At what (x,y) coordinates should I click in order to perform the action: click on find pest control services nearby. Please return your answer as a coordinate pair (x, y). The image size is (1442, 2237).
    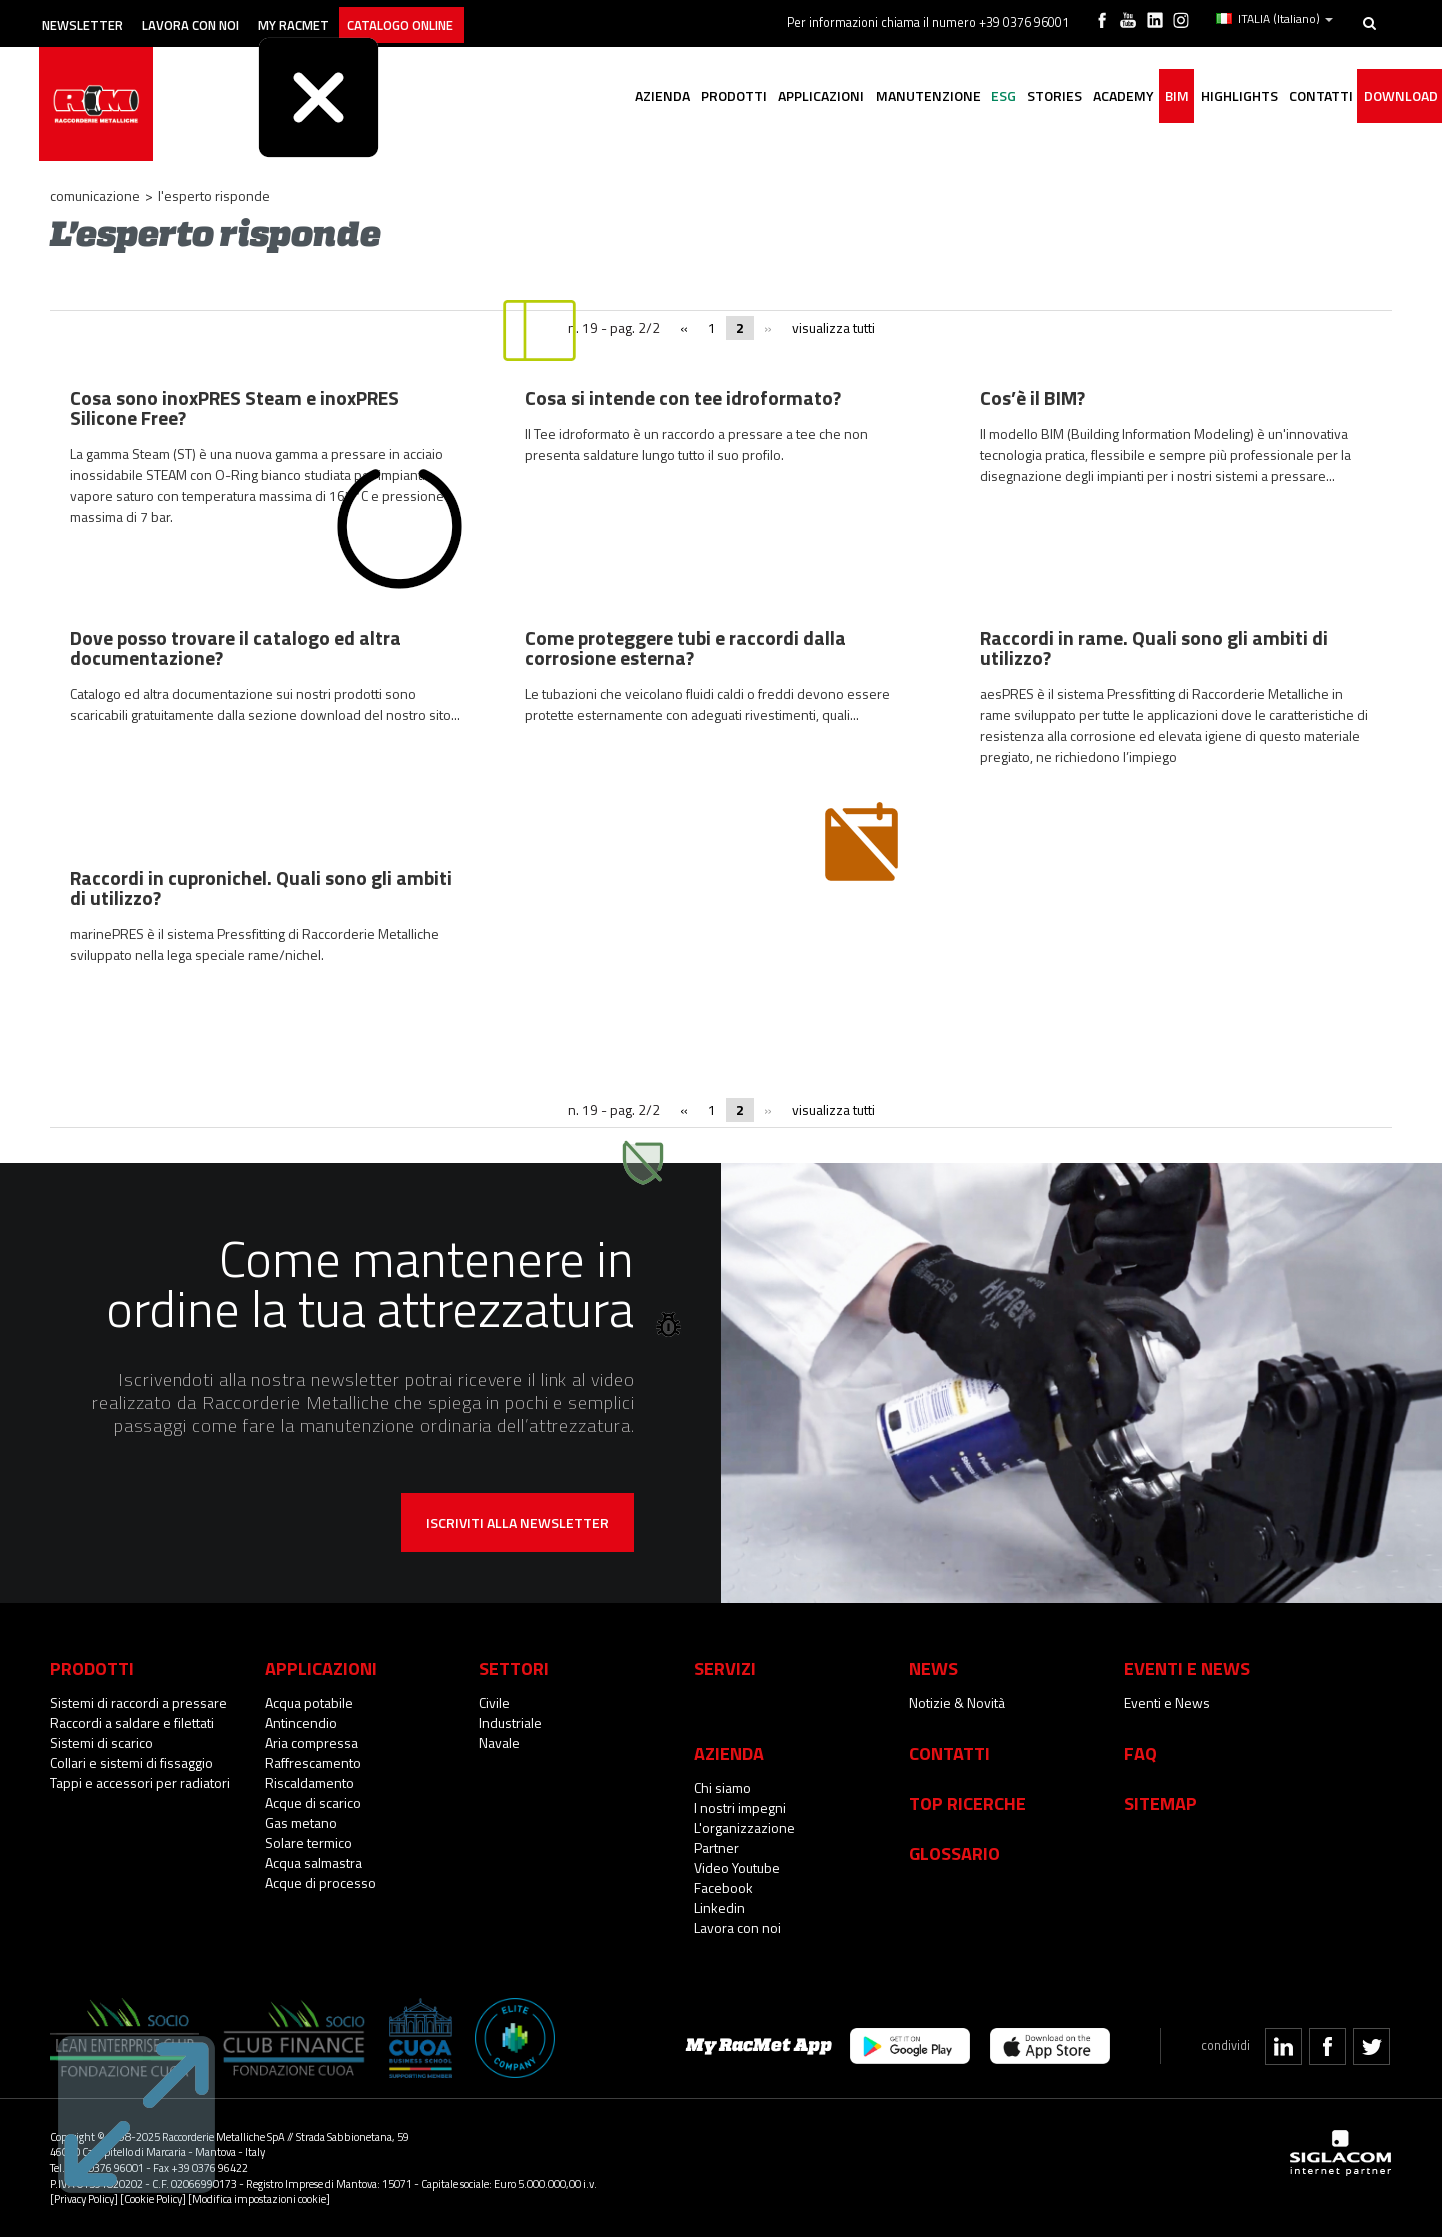
    Looking at the image, I should click on (668, 1324).